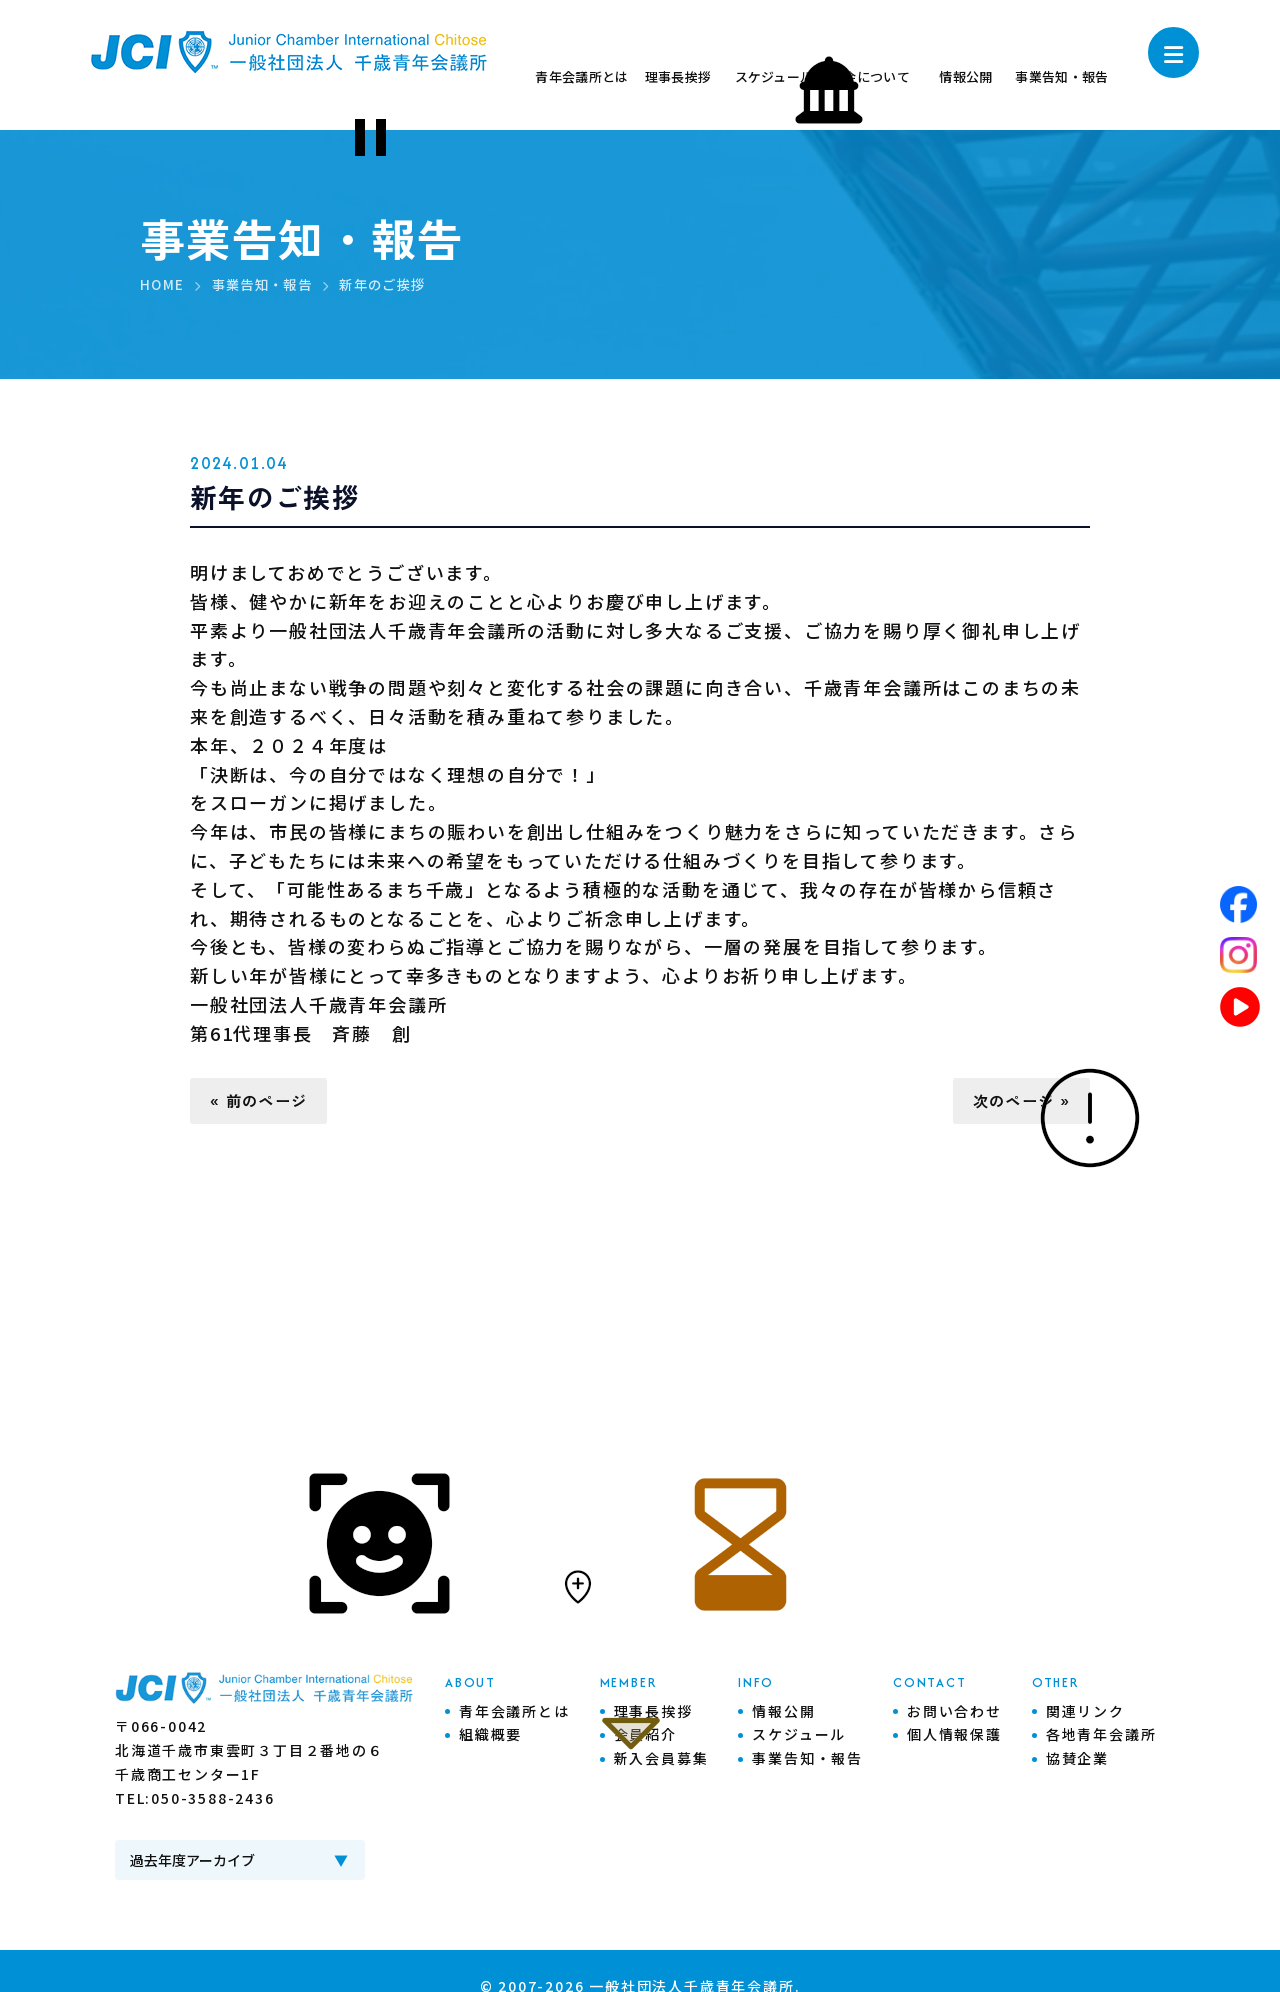 Image resolution: width=1280 pixels, height=1992 pixels. Describe the element at coordinates (379, 1543) in the screenshot. I see `scan face to unlock or authenticate` at that location.